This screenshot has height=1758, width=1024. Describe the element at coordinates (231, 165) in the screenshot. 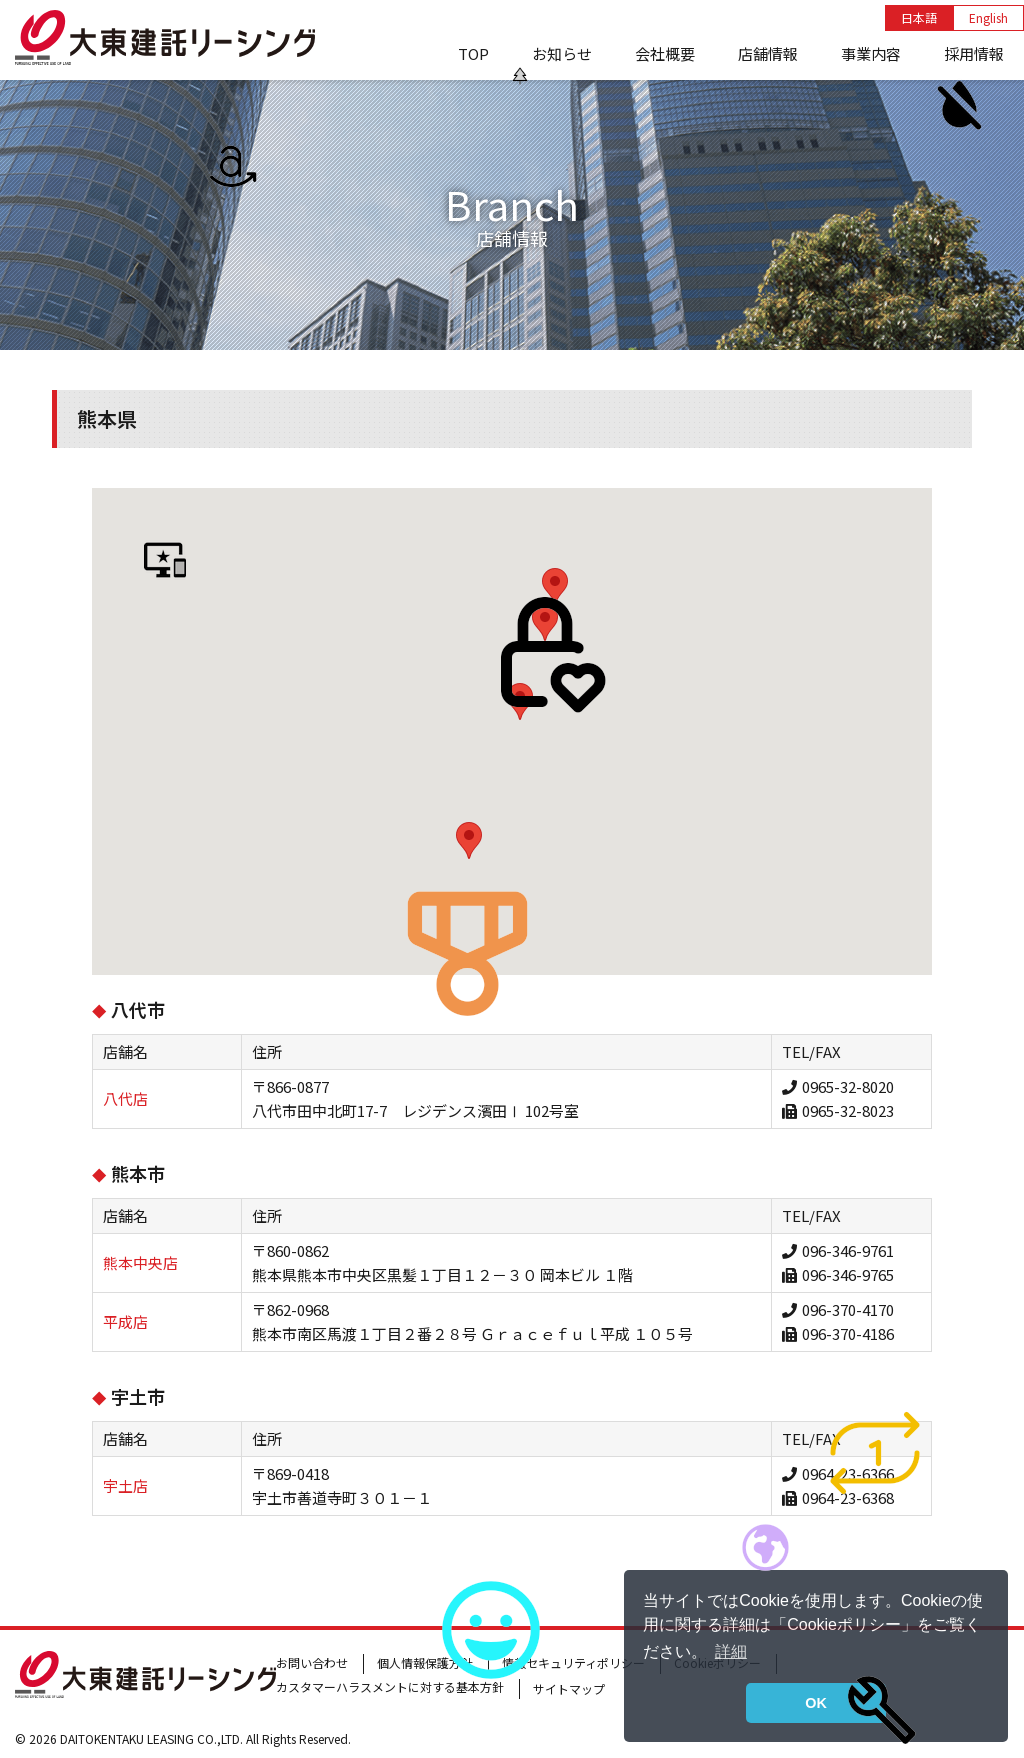

I see `open the Amazon app or website` at that location.